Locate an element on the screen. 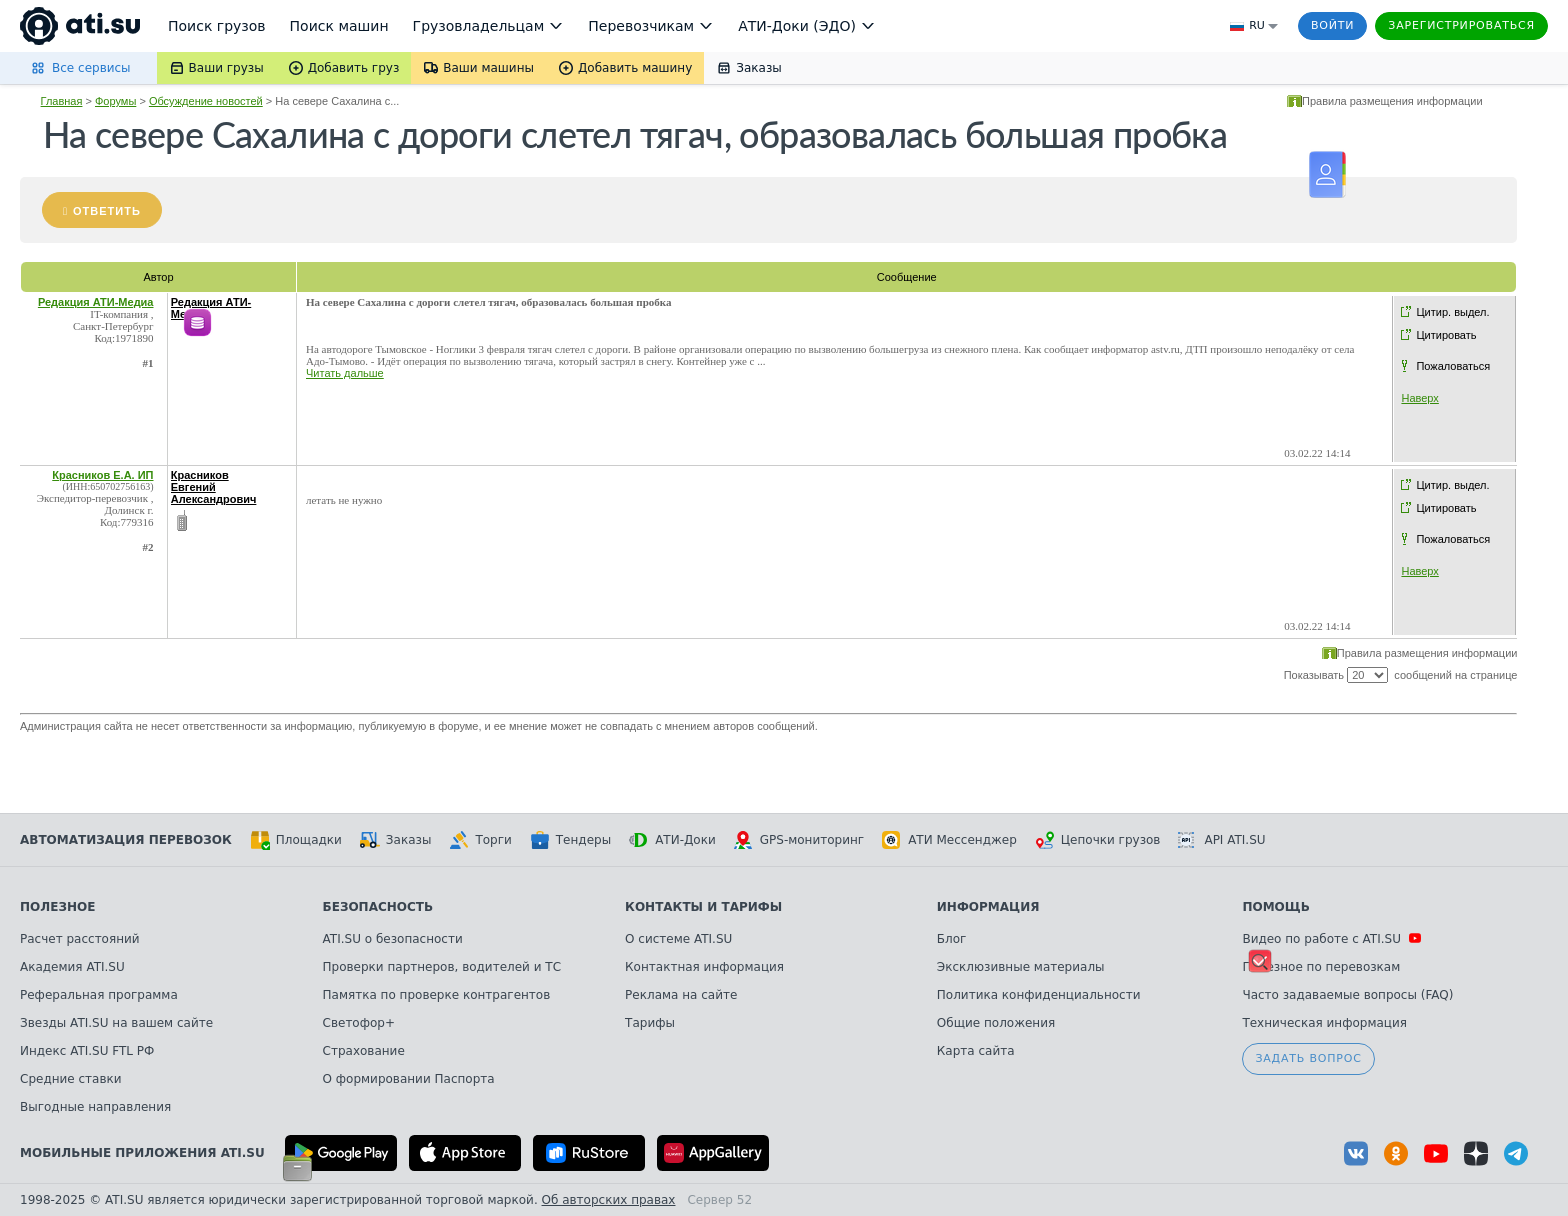 Image resolution: width=1568 pixels, height=1216 pixels. open contacts or address book app is located at coordinates (1327, 174).